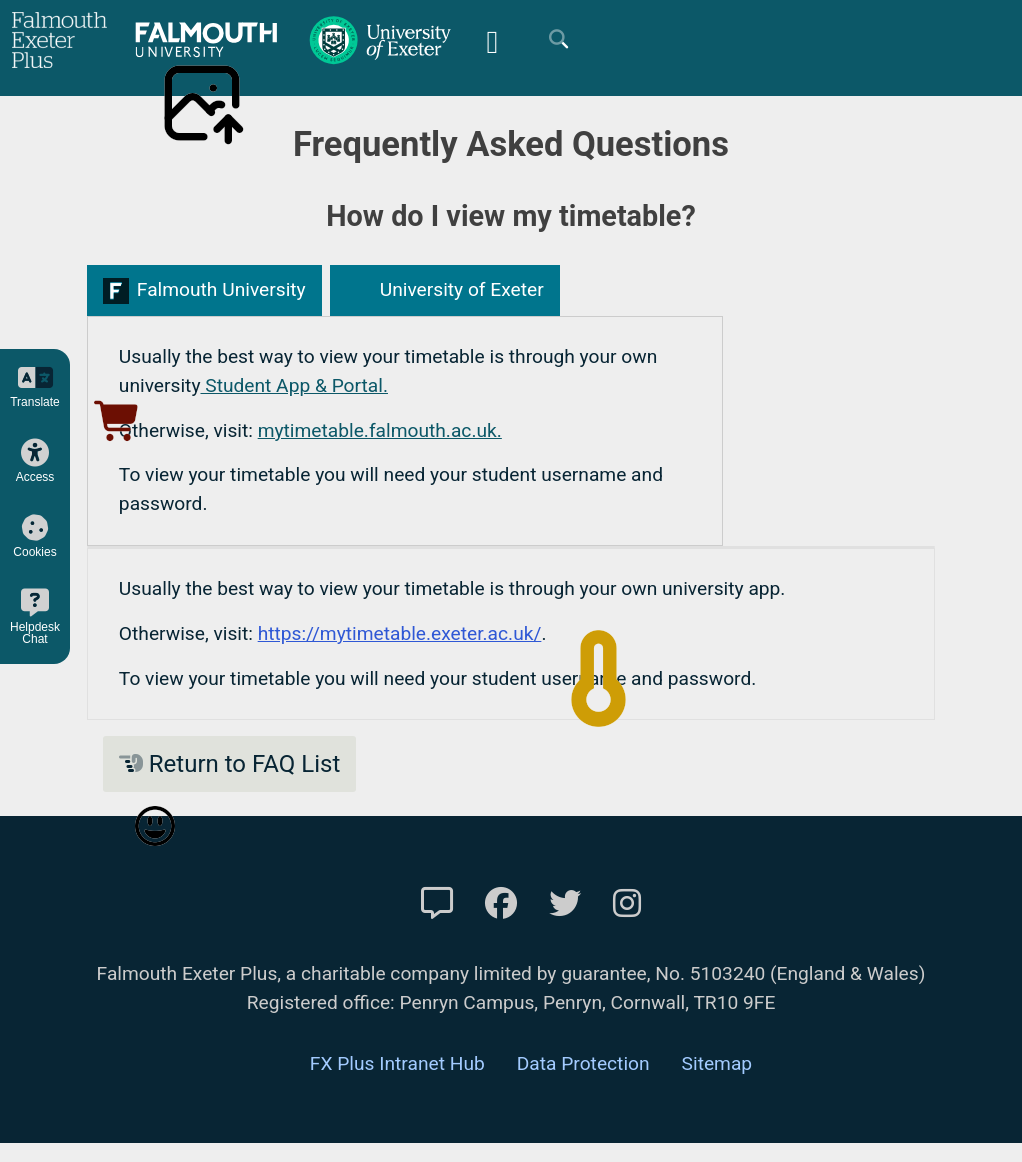 The height and width of the screenshot is (1162, 1022). What do you see at coordinates (118, 421) in the screenshot?
I see `view your shopping cart` at bounding box center [118, 421].